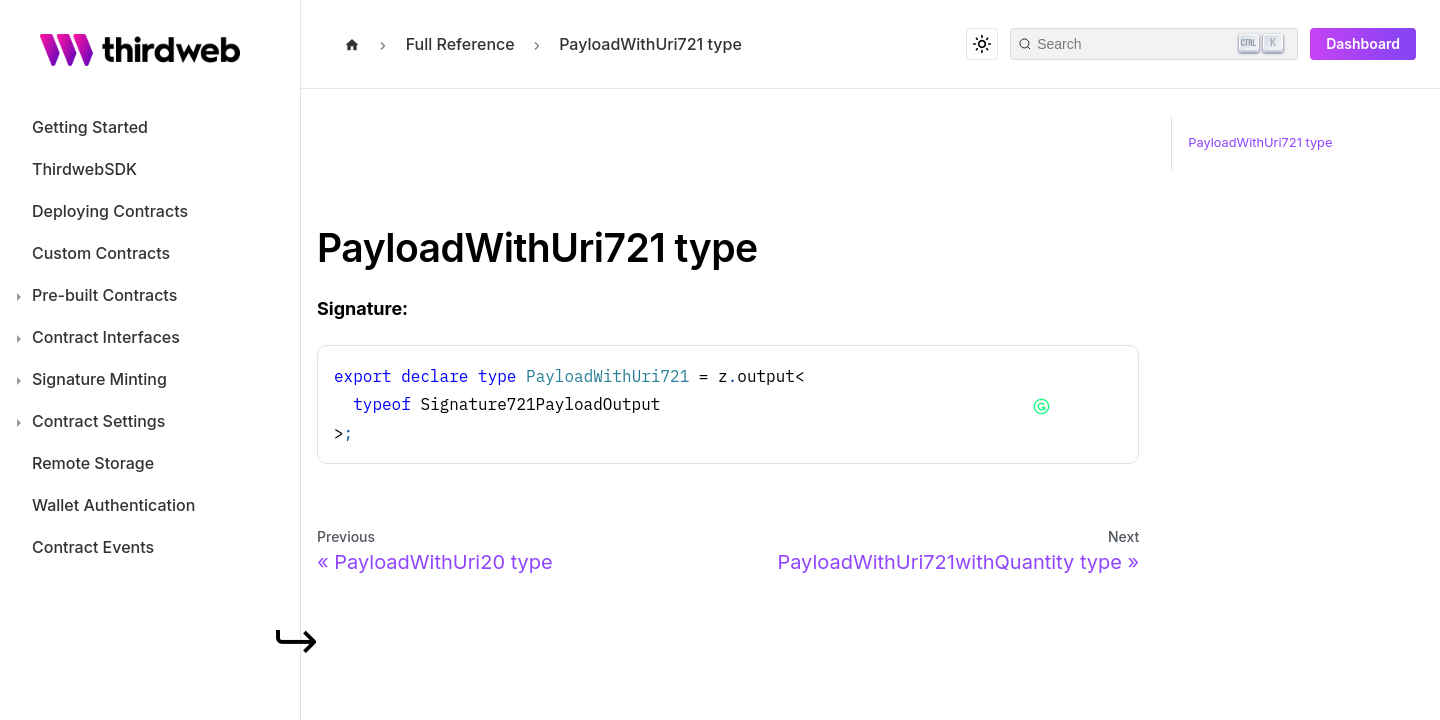  I want to click on visit gumroad profile or store, so click(1041, 406).